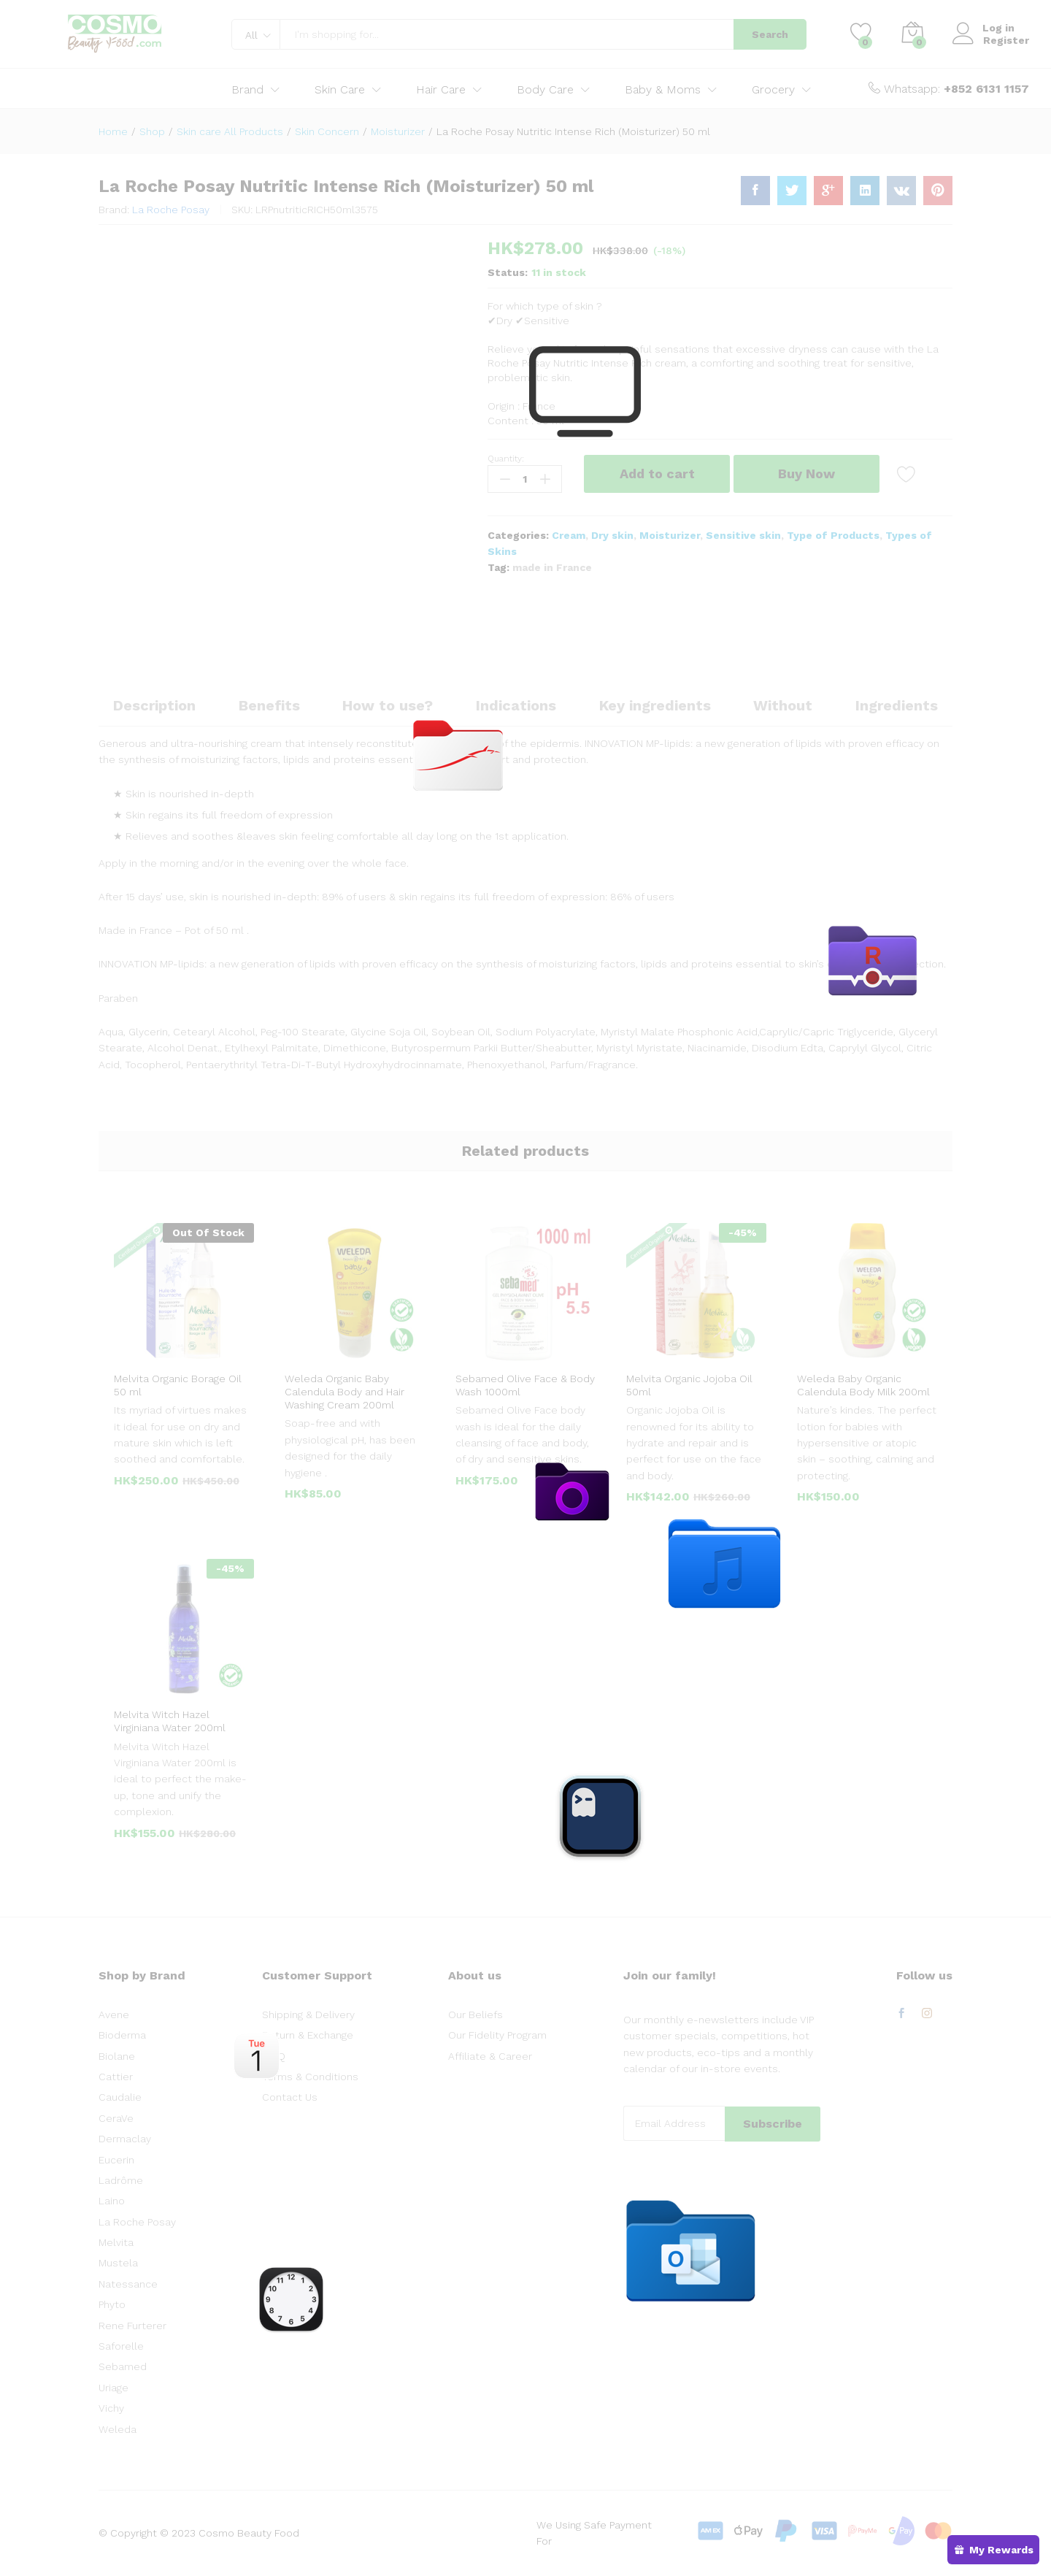 The width and height of the screenshot is (1051, 2576). Describe the element at coordinates (600, 1816) in the screenshot. I see `open ghostty terminal application` at that location.